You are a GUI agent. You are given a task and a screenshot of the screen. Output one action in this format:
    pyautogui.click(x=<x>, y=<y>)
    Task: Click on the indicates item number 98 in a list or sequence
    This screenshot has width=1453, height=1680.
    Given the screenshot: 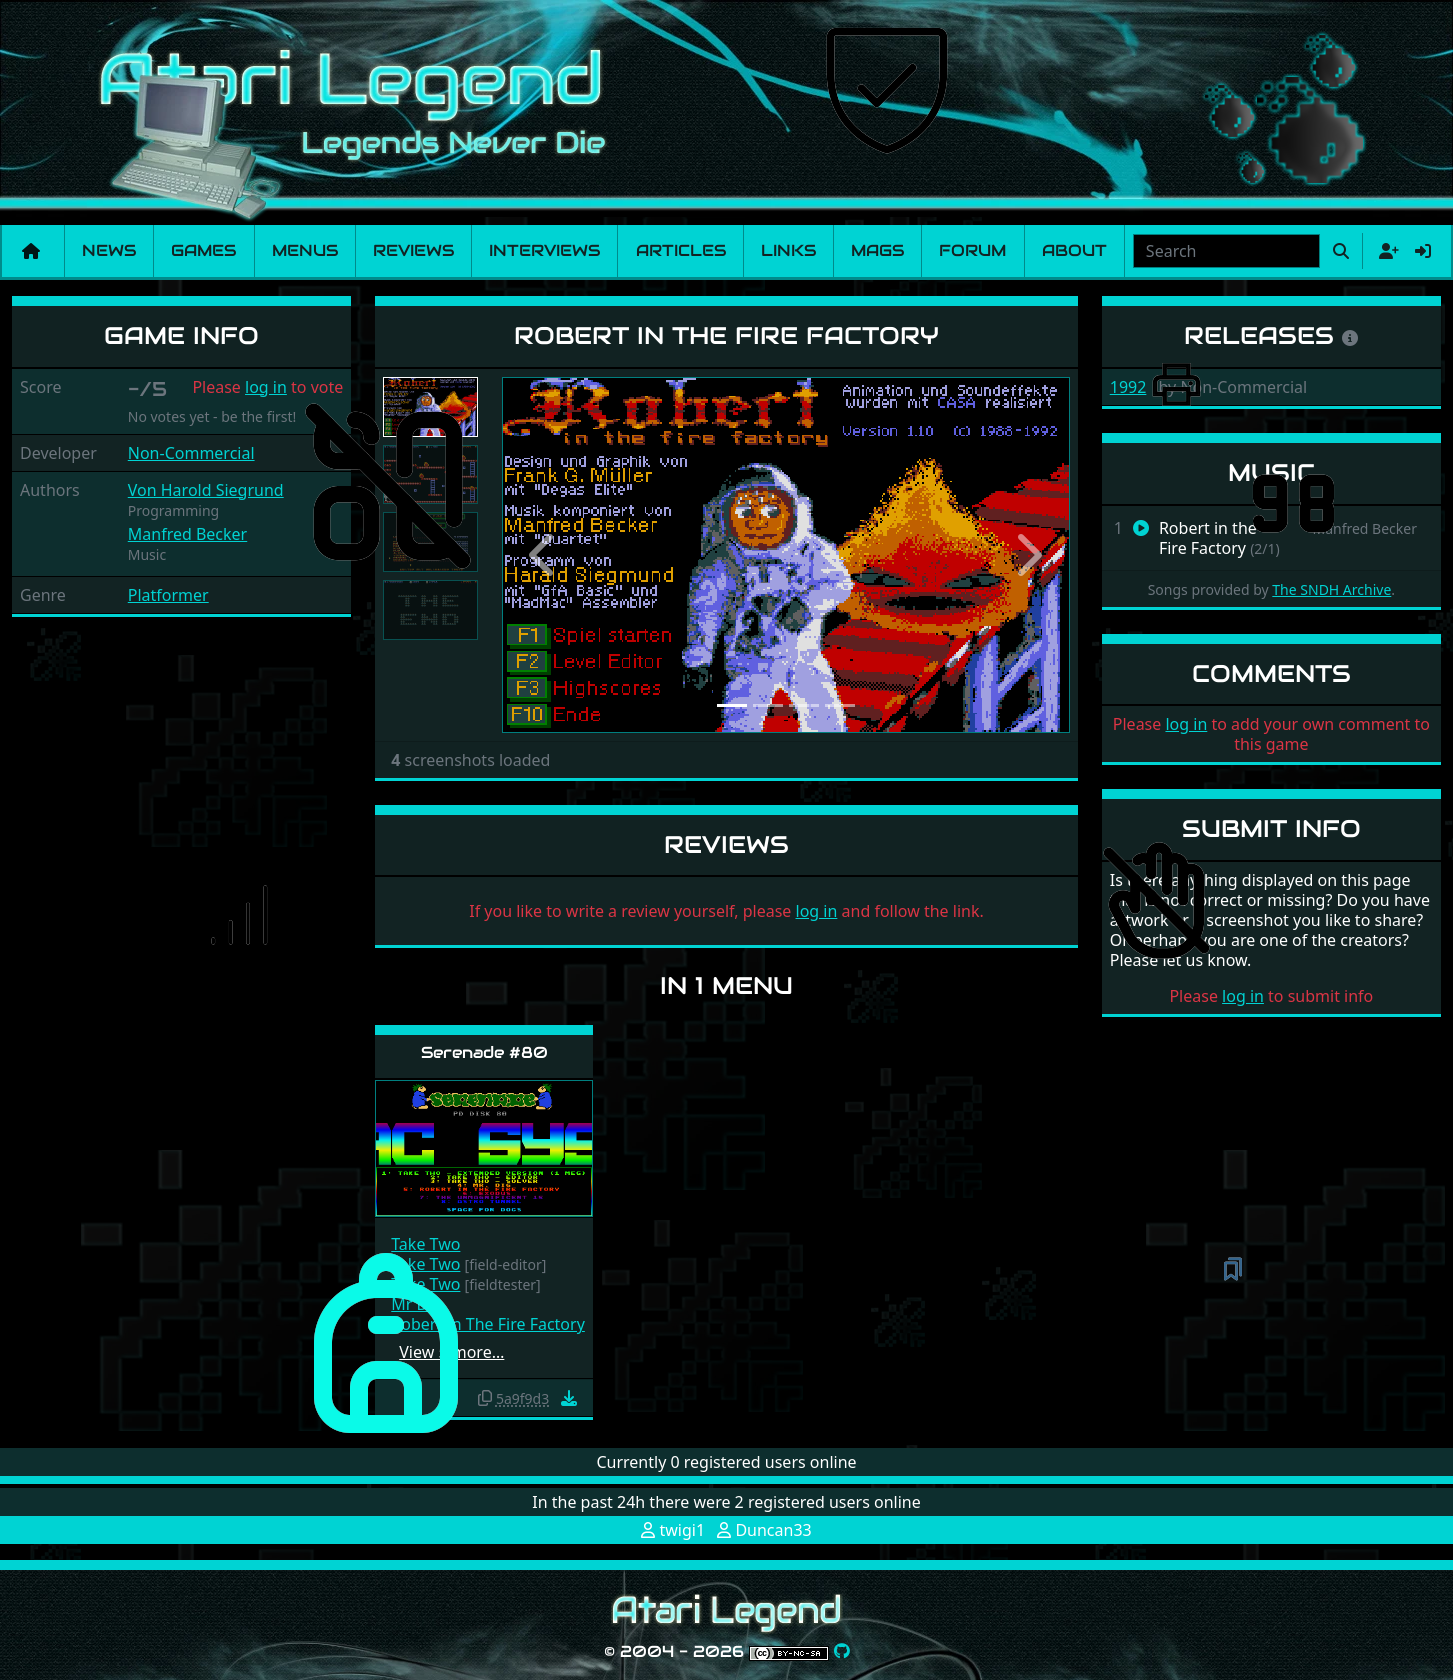 What is the action you would take?
    pyautogui.click(x=1293, y=503)
    